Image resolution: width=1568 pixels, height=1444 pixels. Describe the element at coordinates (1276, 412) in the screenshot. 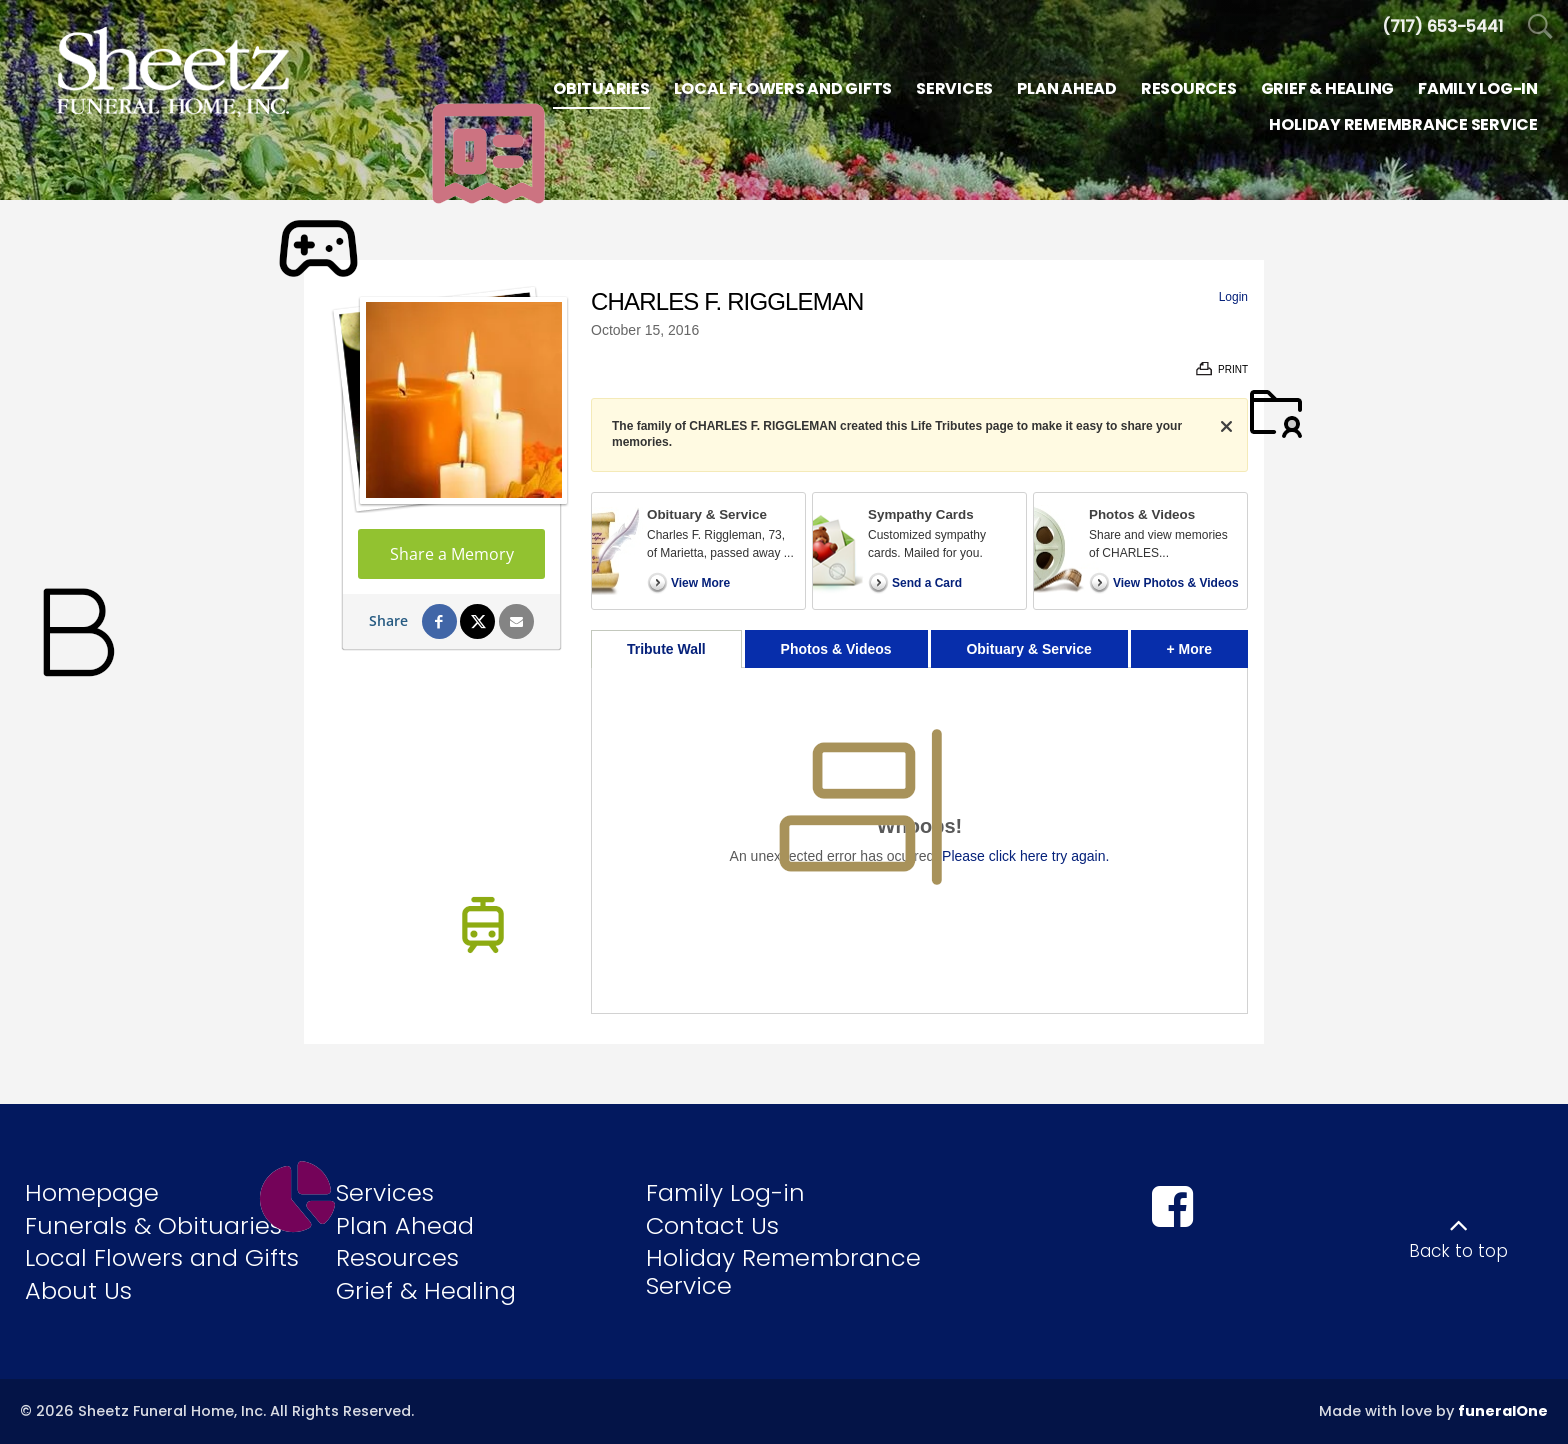

I see `access user-specific files` at that location.